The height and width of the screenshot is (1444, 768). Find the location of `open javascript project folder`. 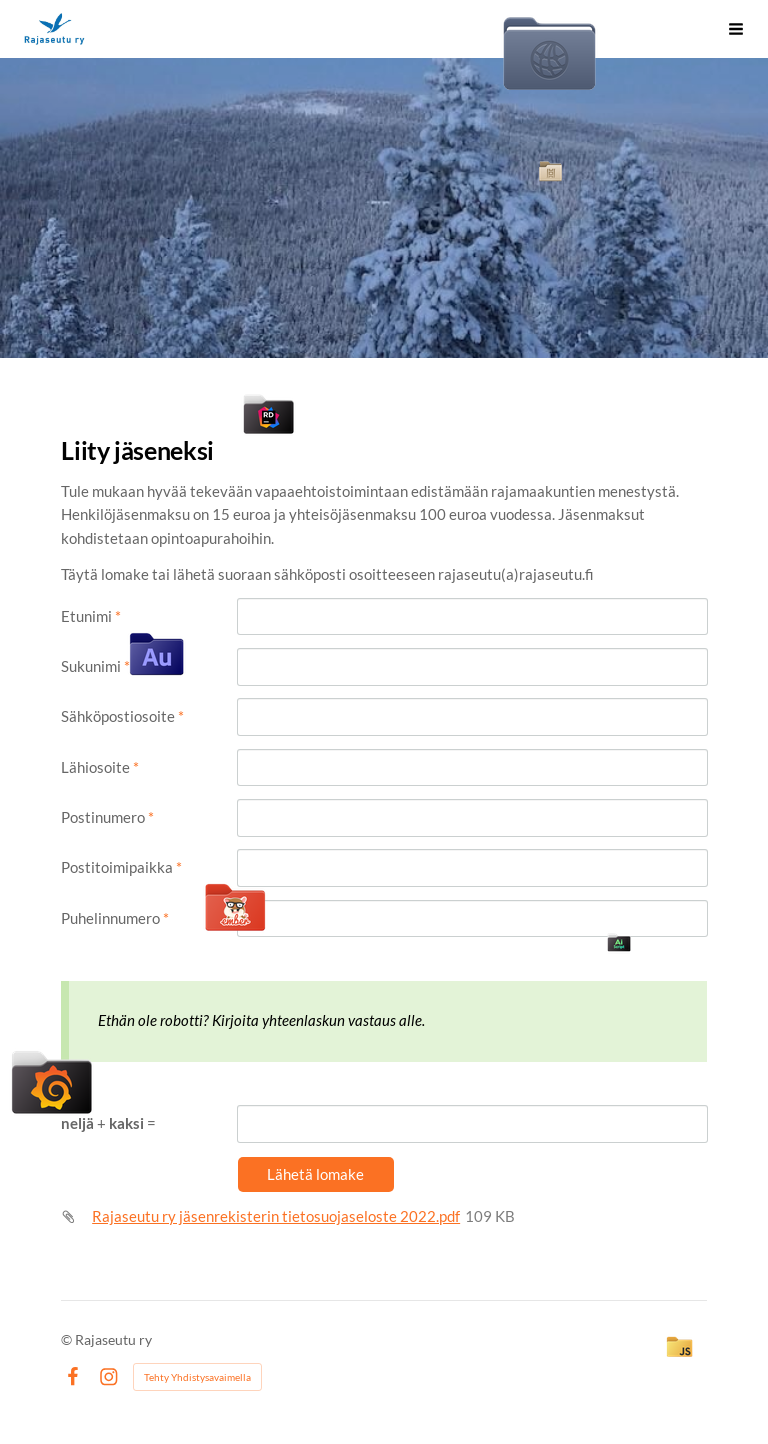

open javascript project folder is located at coordinates (679, 1347).